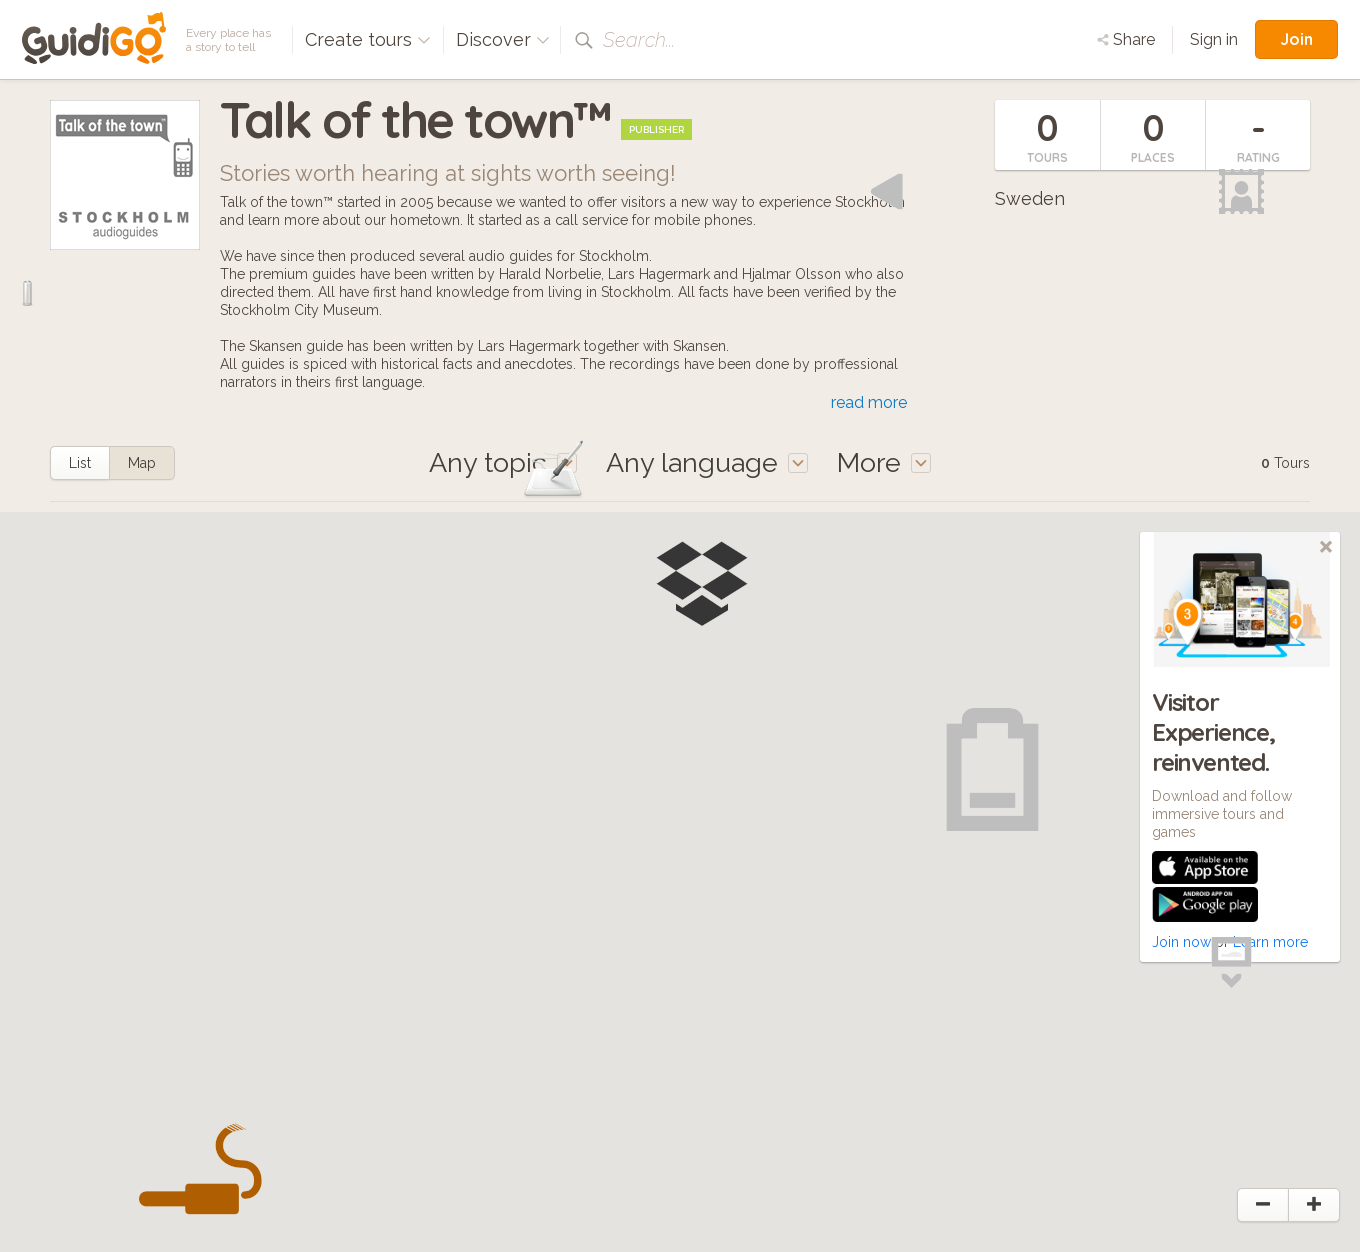  I want to click on send mail or compose a new message, so click(1240, 193).